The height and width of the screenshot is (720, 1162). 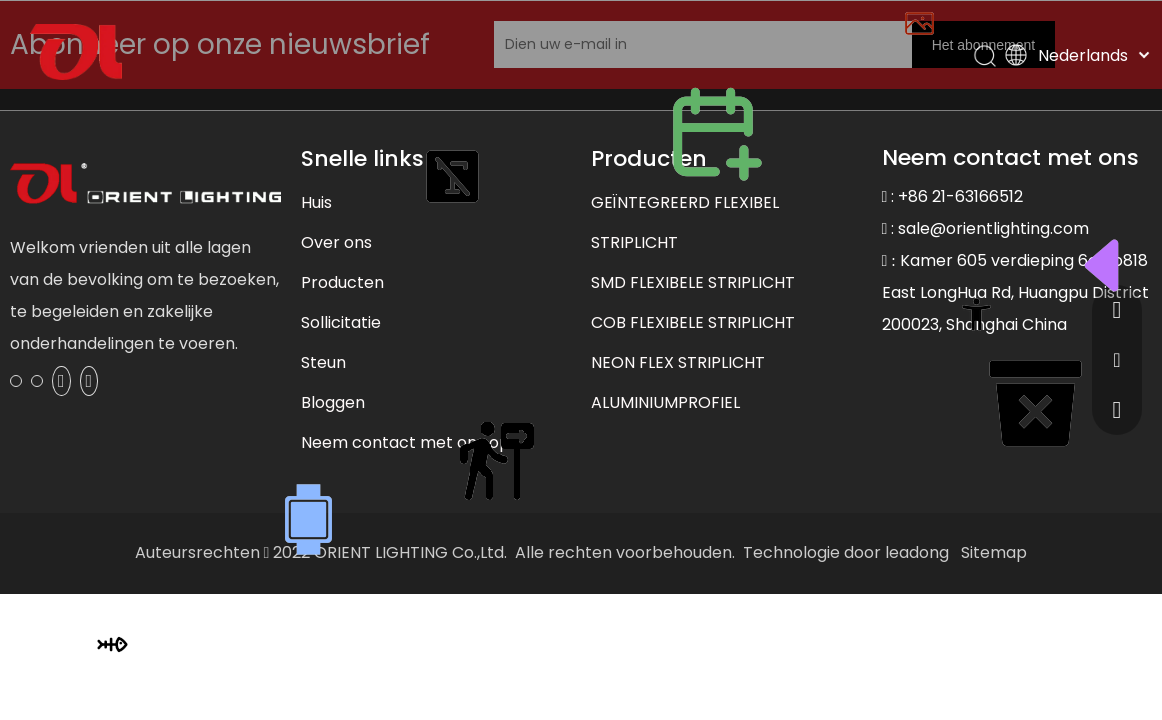 What do you see at coordinates (1035, 403) in the screenshot?
I see `delete selected item` at bounding box center [1035, 403].